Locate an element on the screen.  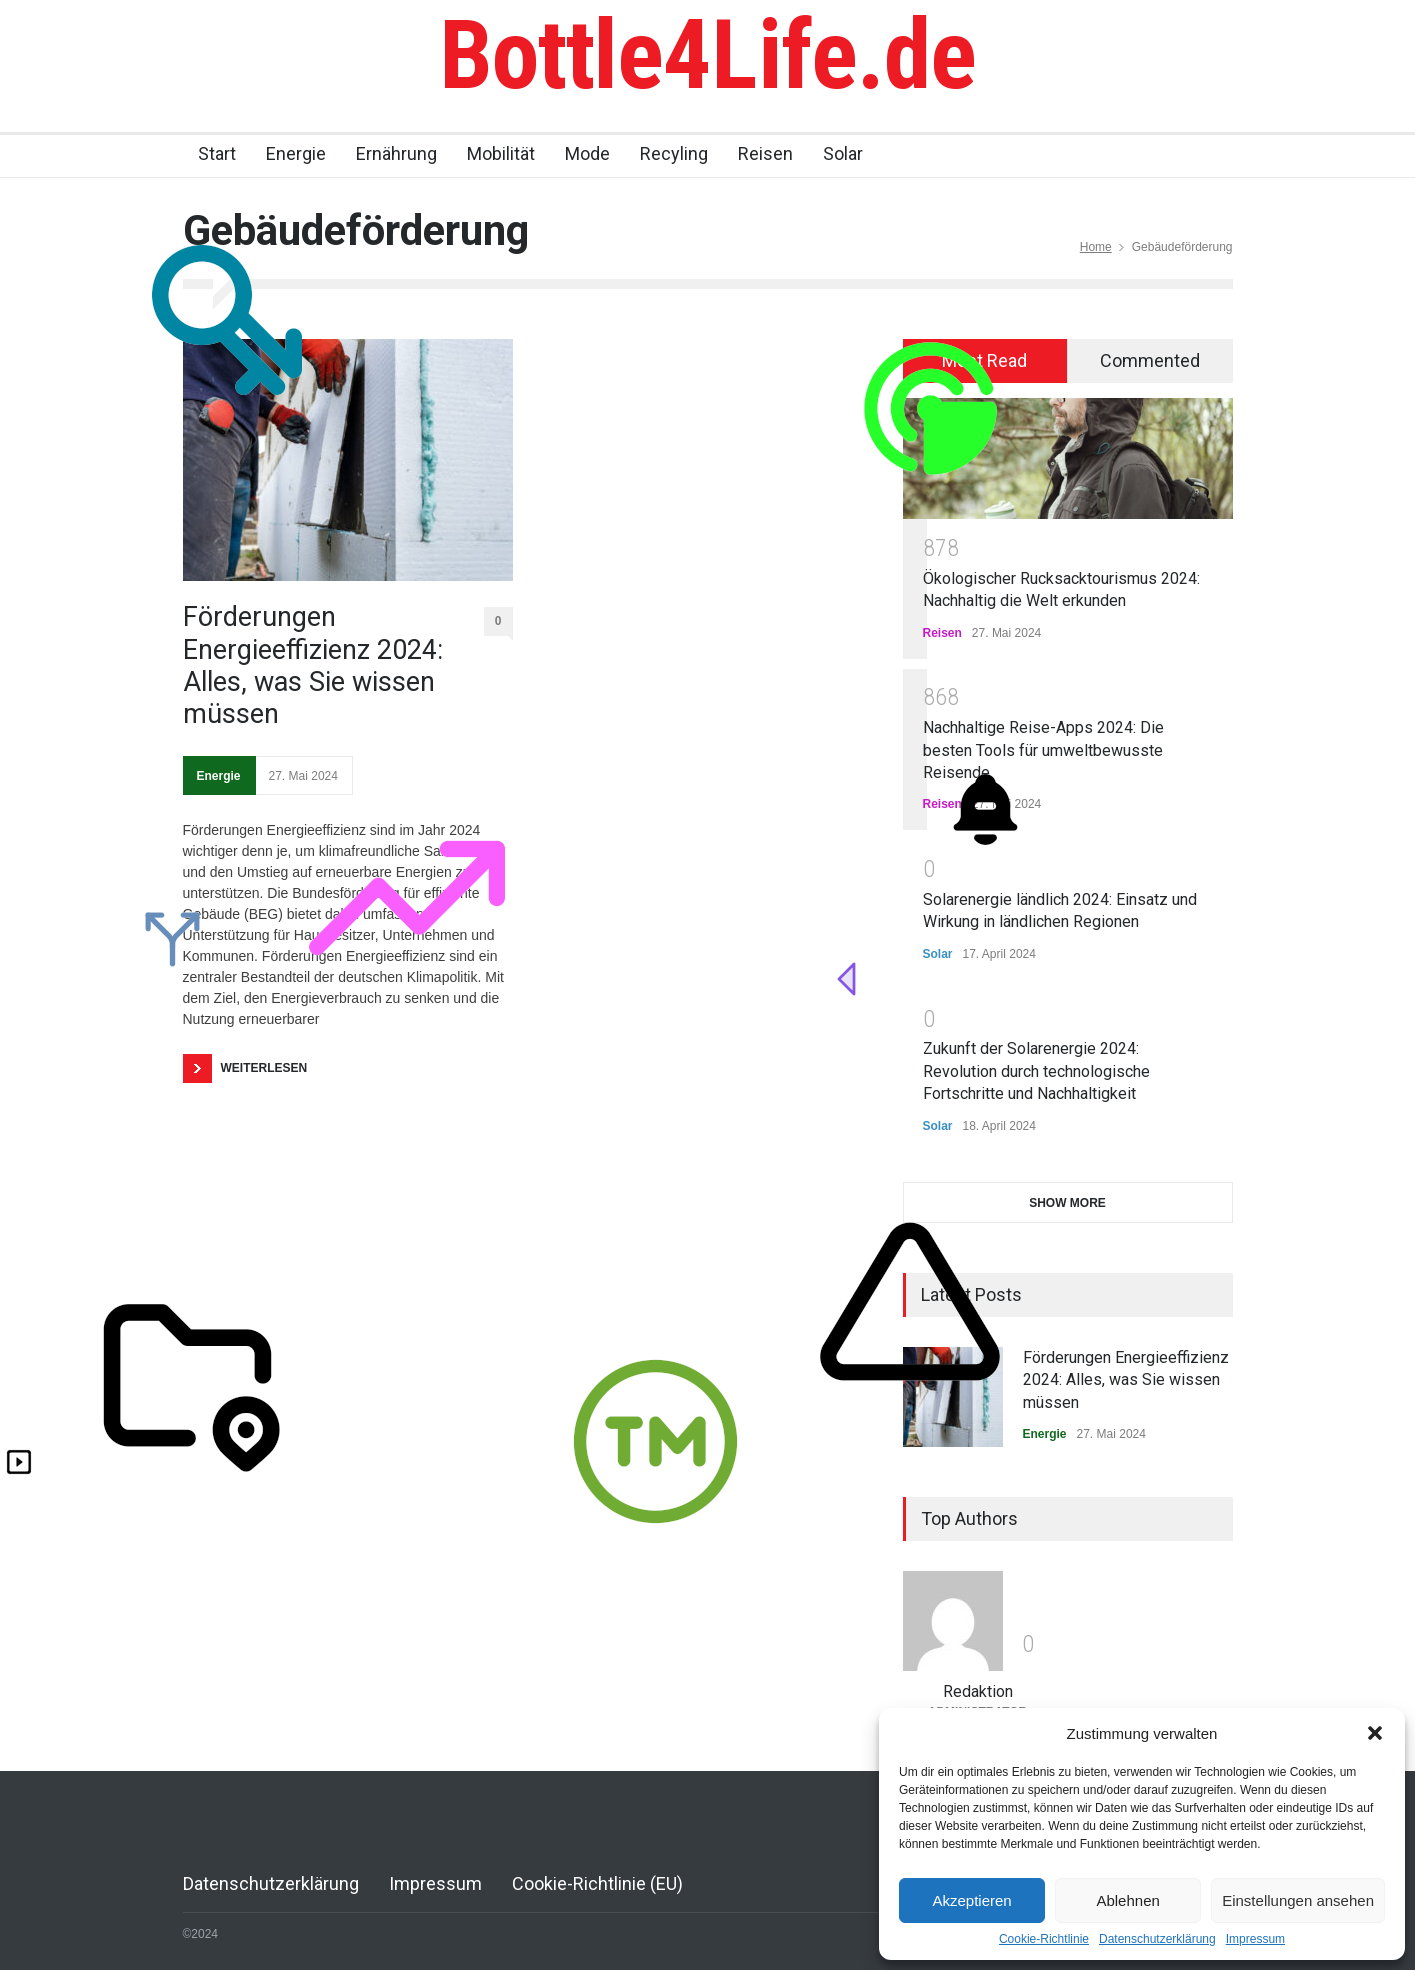
view trending or popular content is located at coordinates (407, 898).